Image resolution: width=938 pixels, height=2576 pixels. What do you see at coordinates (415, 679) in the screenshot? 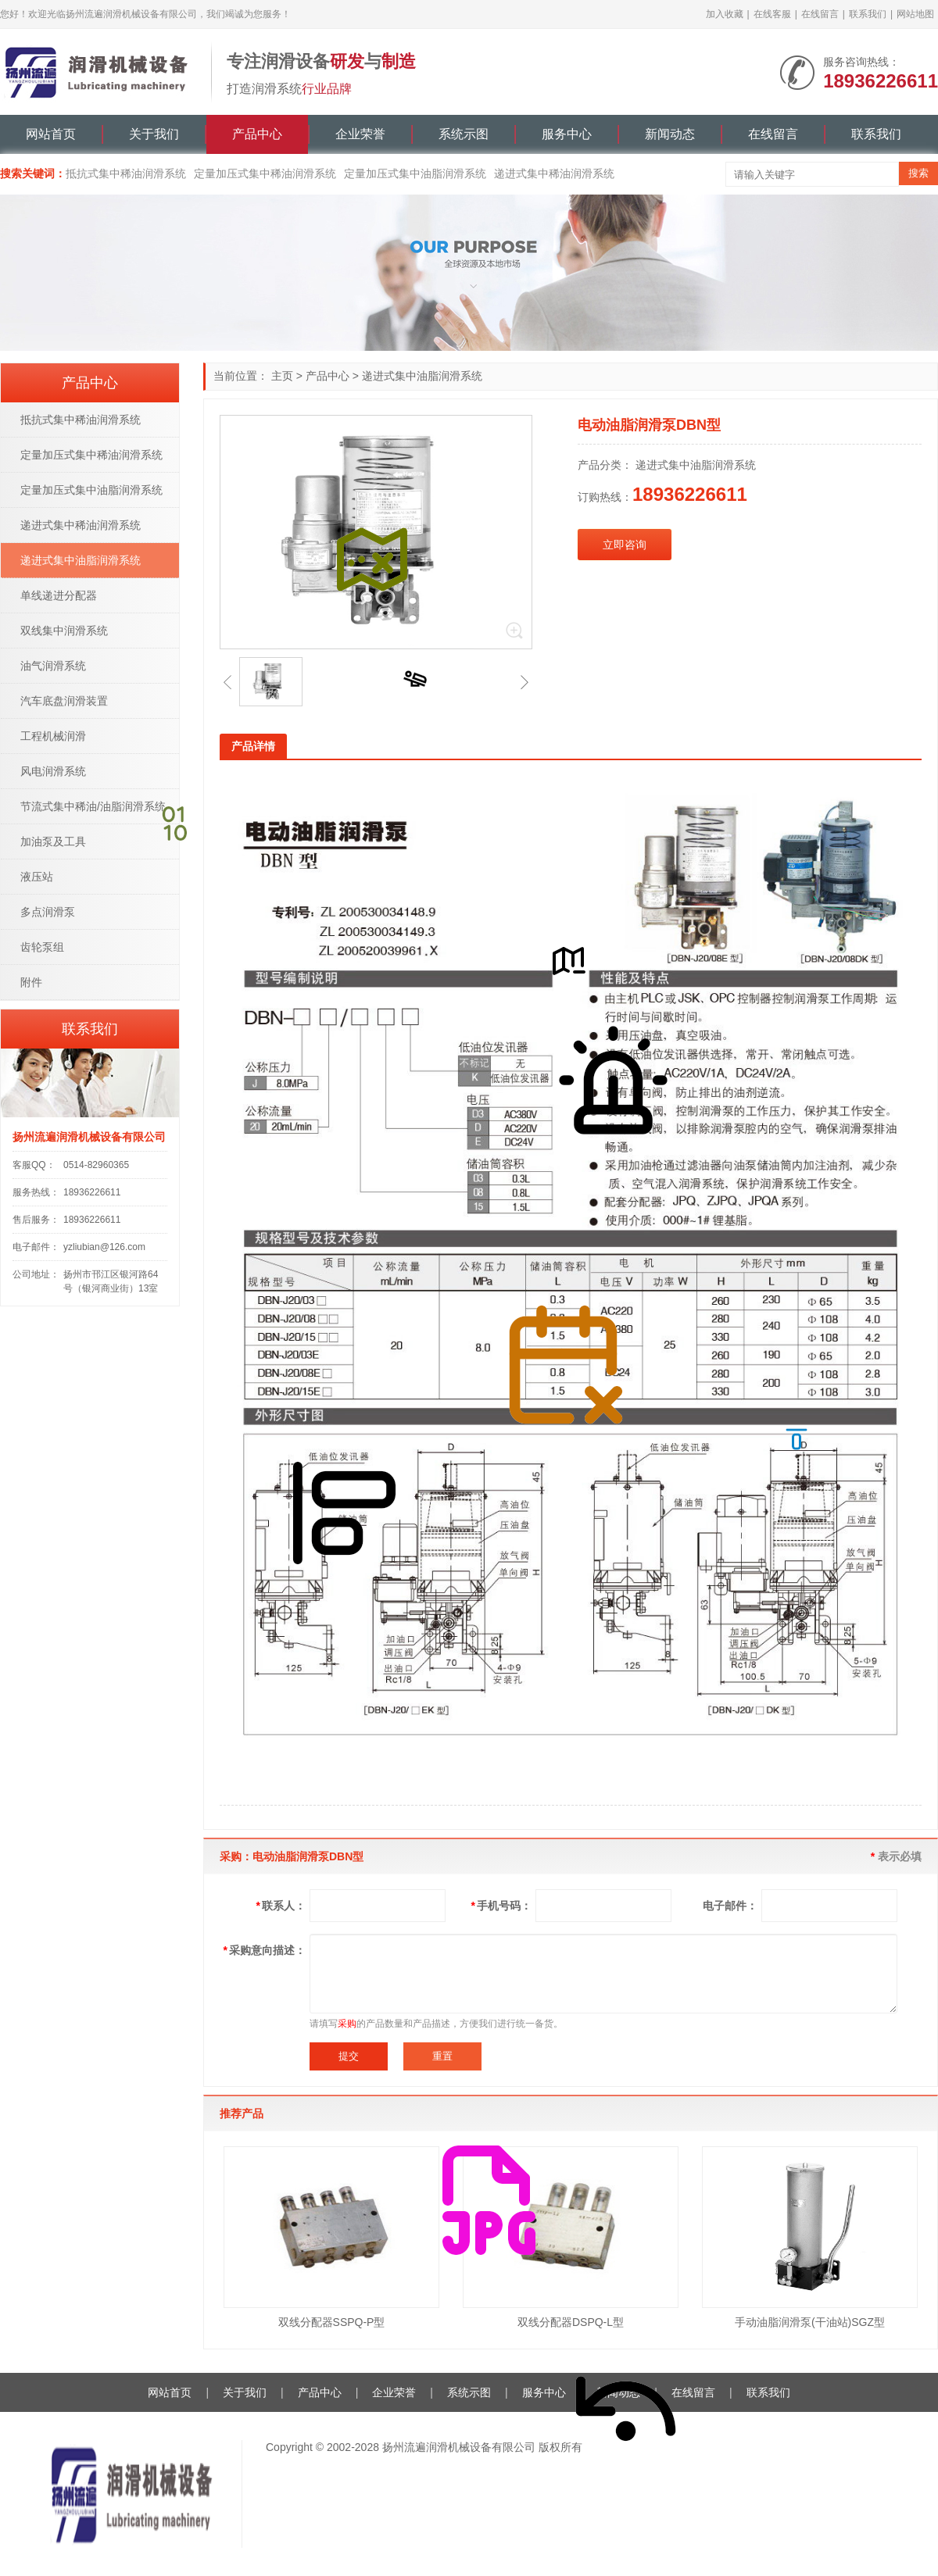
I see `select angled flat bed seat option` at bounding box center [415, 679].